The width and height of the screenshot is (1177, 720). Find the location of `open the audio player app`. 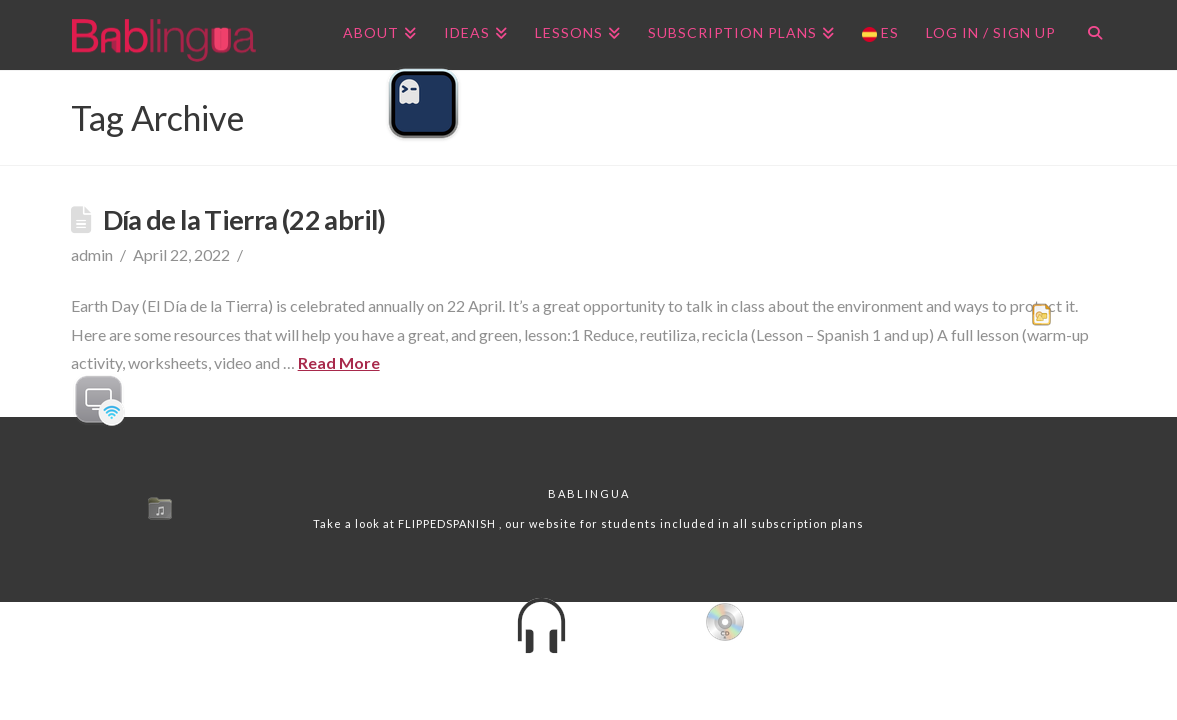

open the audio player app is located at coordinates (541, 625).